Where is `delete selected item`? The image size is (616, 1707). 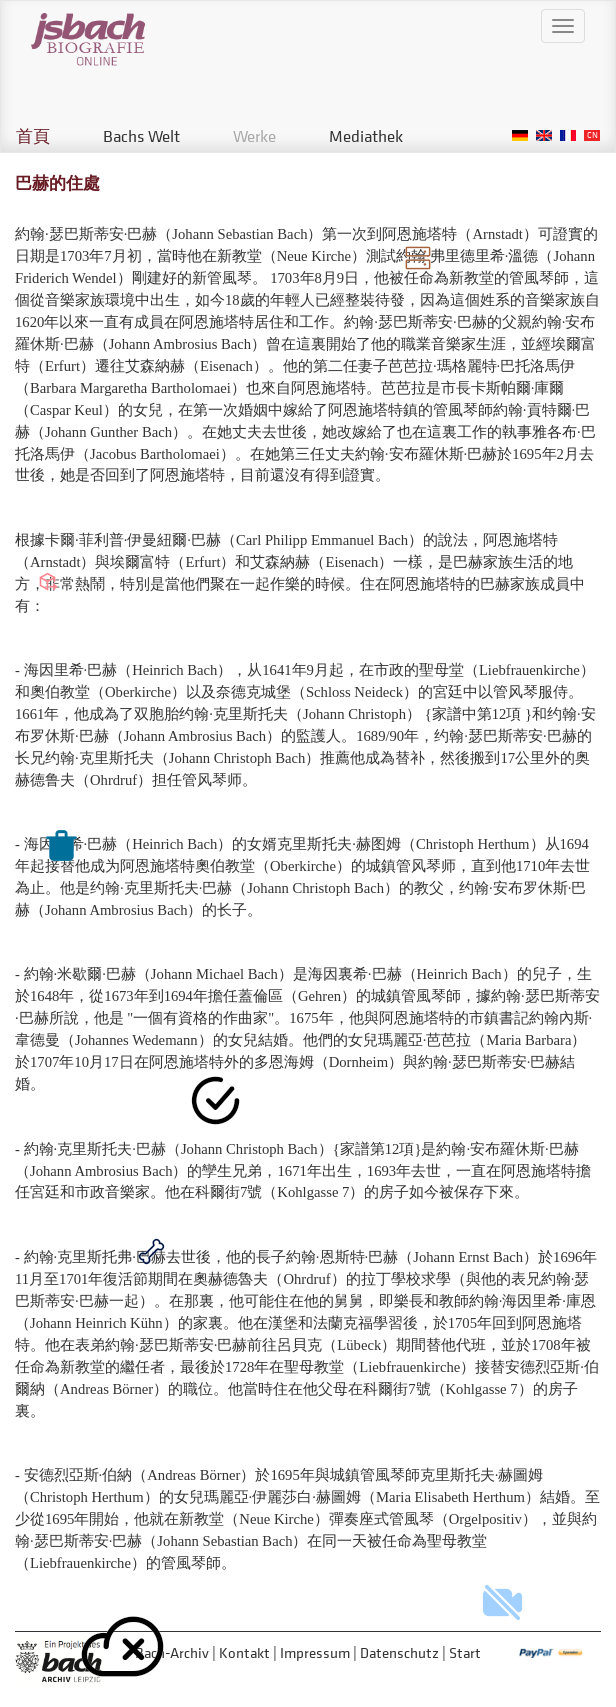
delete selected item is located at coordinates (61, 845).